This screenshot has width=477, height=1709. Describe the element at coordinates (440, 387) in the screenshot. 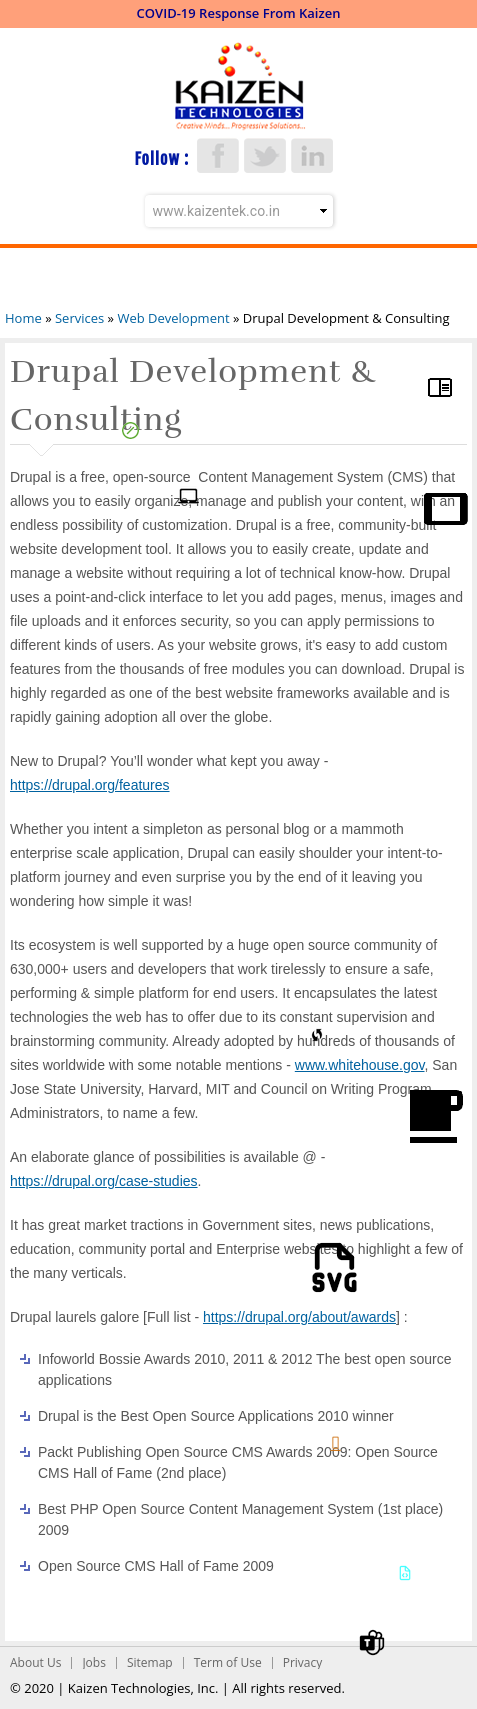

I see `switch to reader mode for distraction-free reading` at that location.